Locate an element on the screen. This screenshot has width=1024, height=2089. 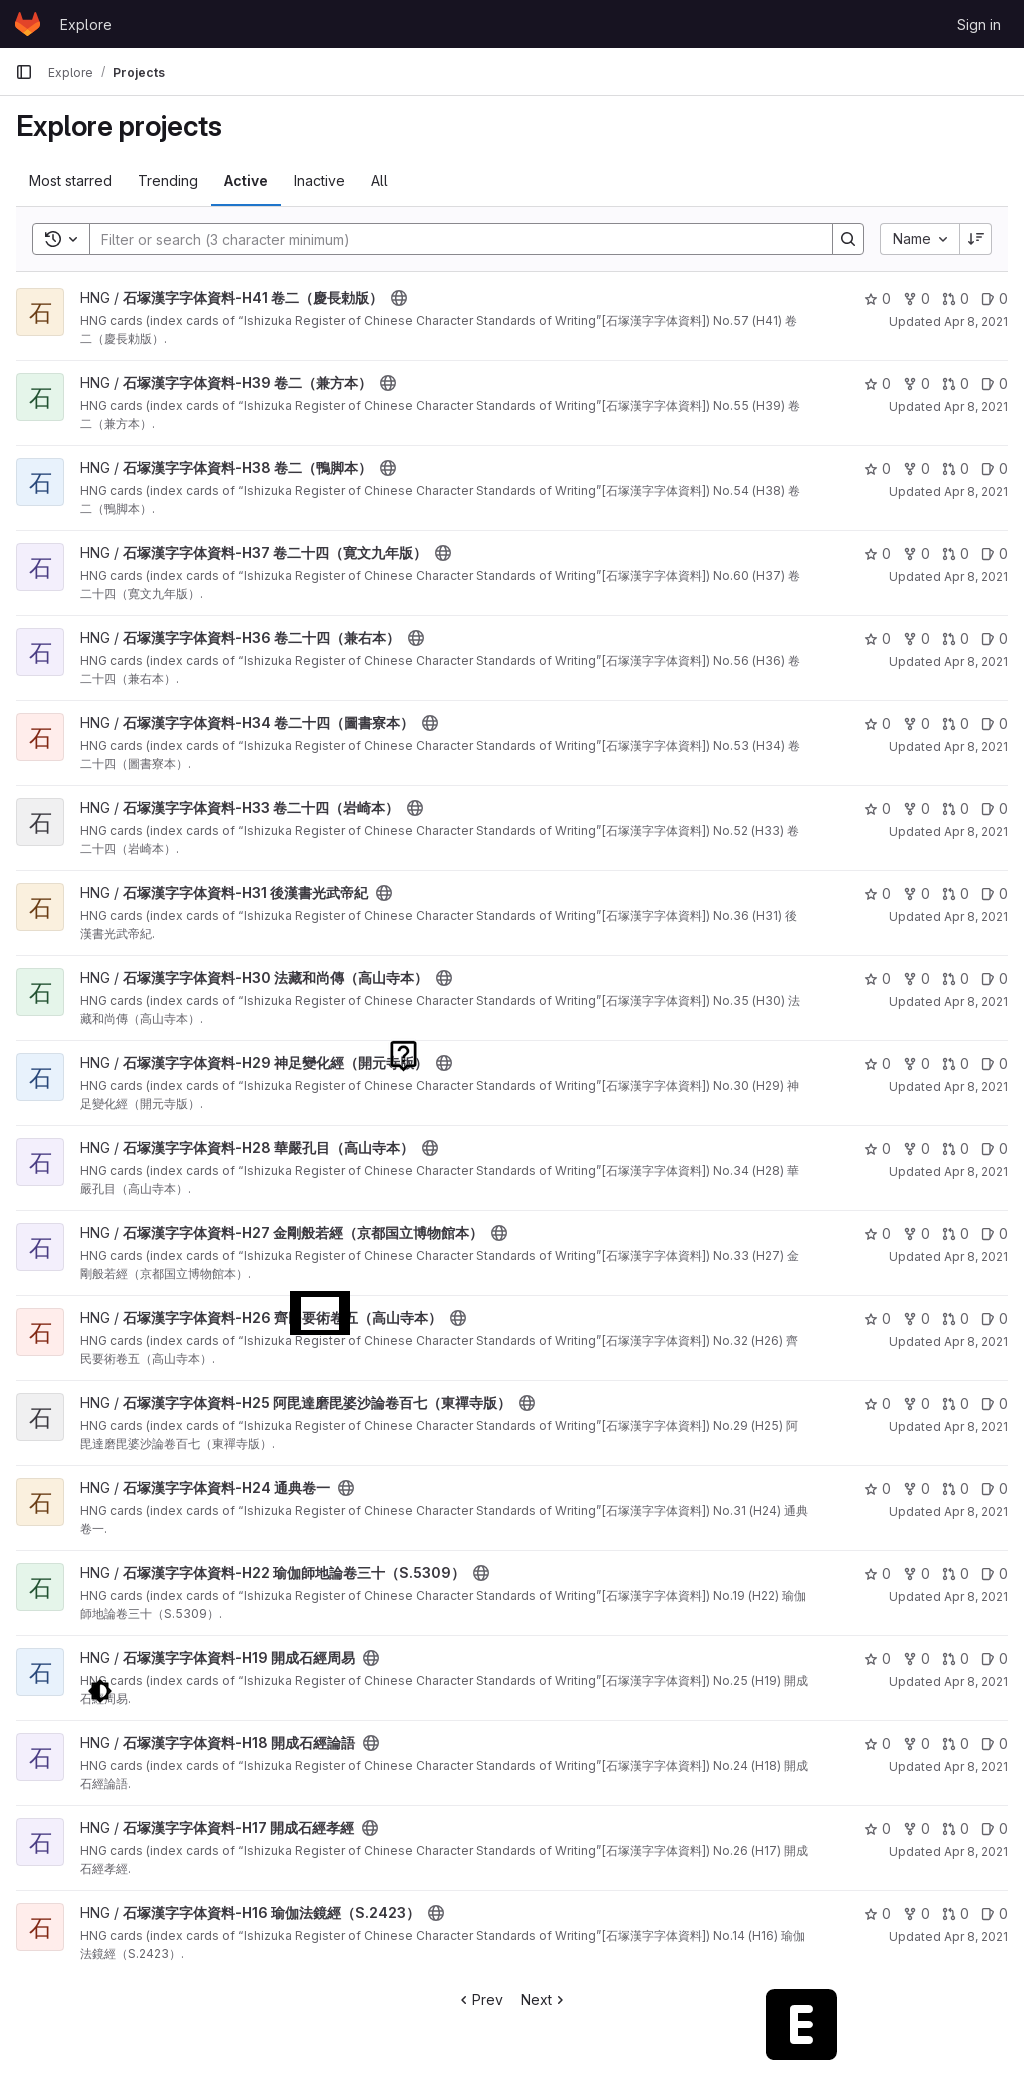
indicates explicit content warning is located at coordinates (801, 2024).